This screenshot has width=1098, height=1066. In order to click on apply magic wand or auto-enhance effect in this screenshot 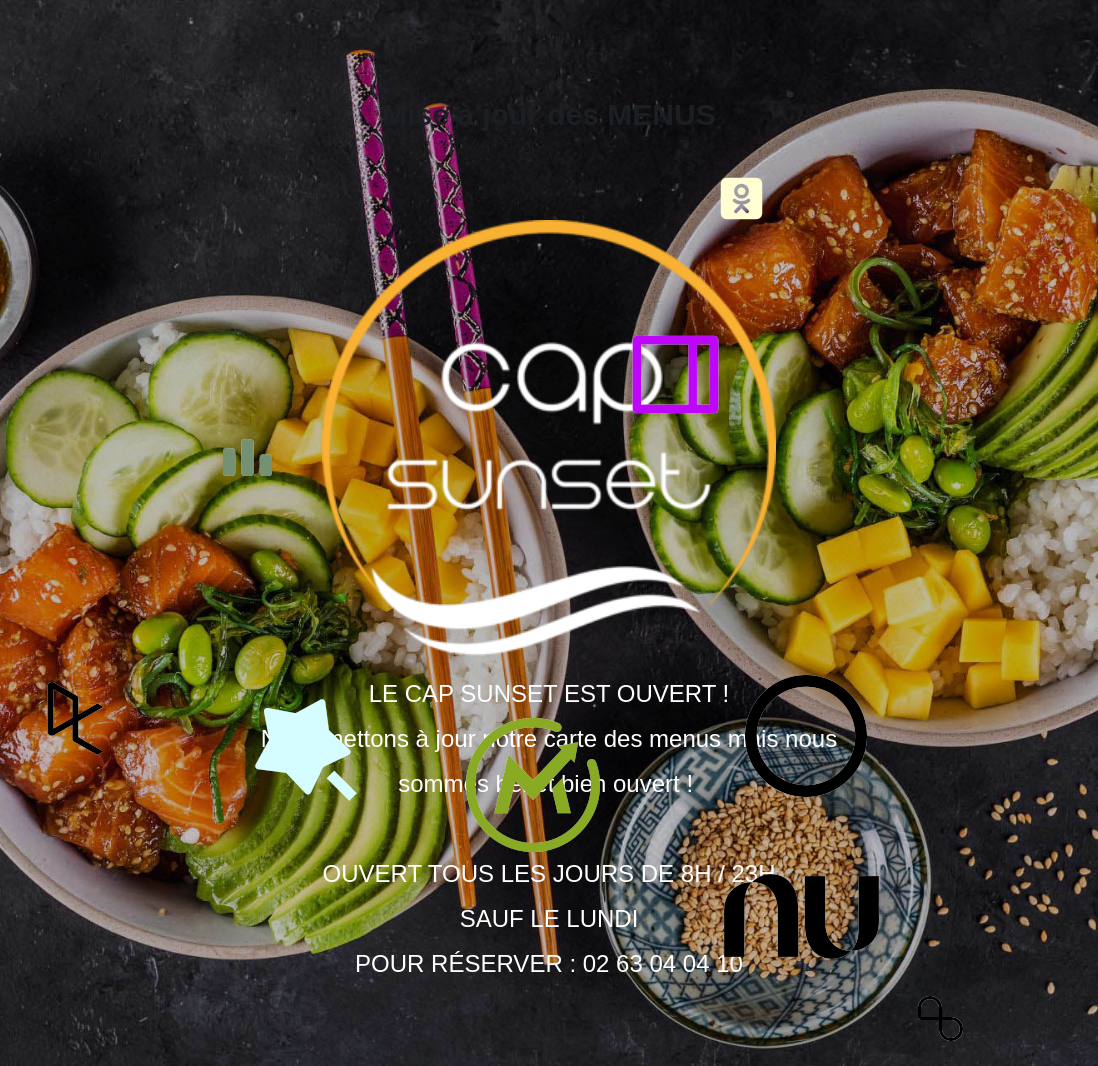, I will do `click(305, 749)`.